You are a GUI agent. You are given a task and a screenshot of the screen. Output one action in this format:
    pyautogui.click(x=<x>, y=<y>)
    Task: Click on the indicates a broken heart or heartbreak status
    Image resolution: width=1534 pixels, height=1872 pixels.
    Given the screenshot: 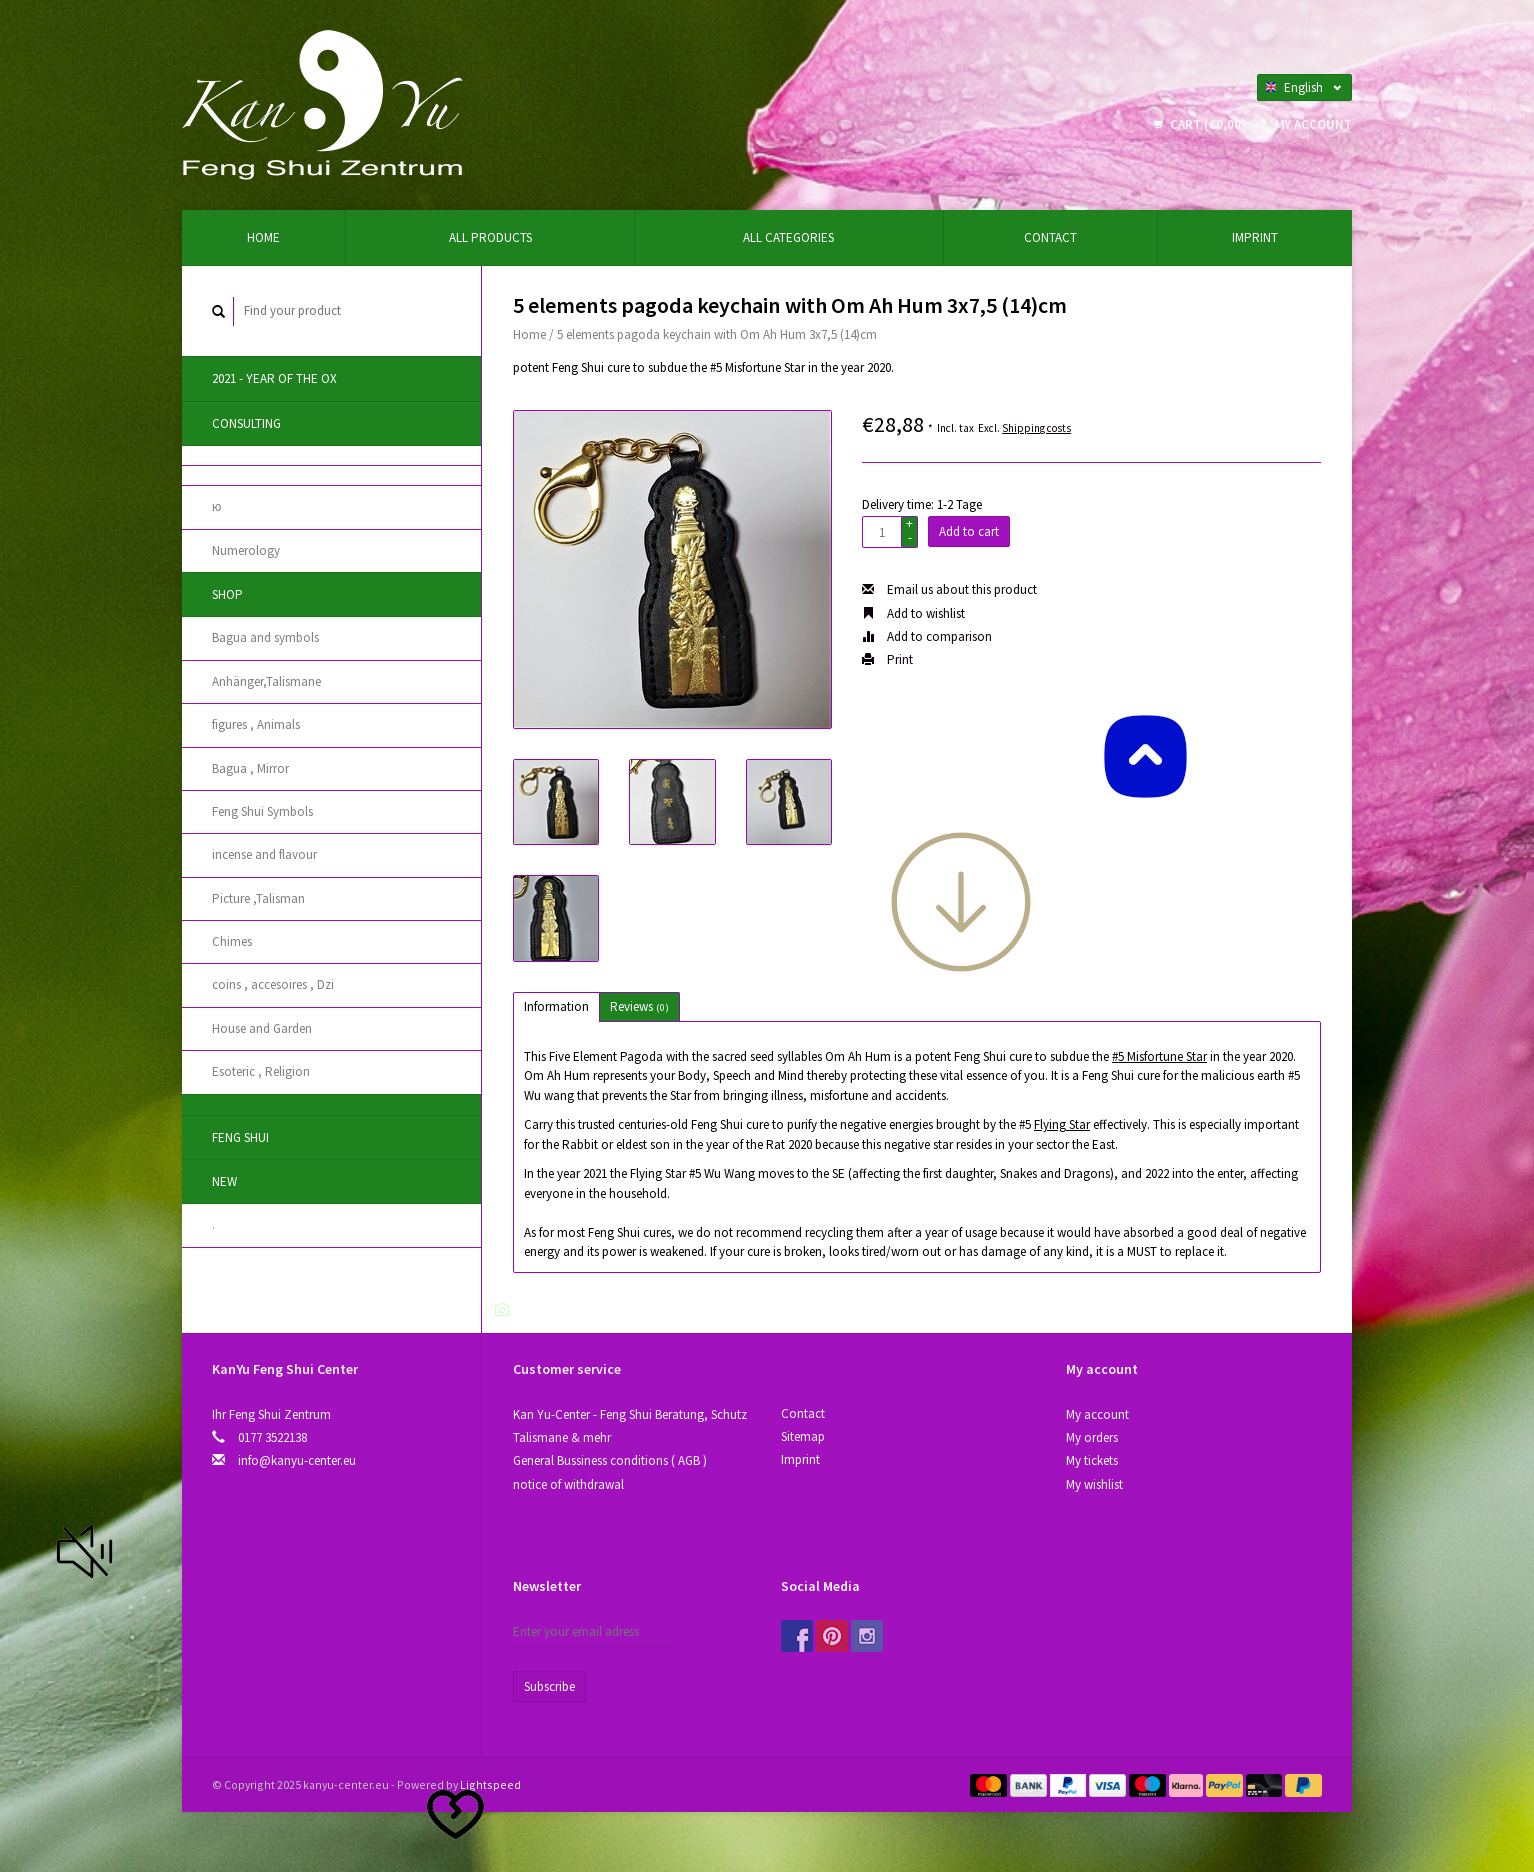 What is the action you would take?
    pyautogui.click(x=455, y=1812)
    